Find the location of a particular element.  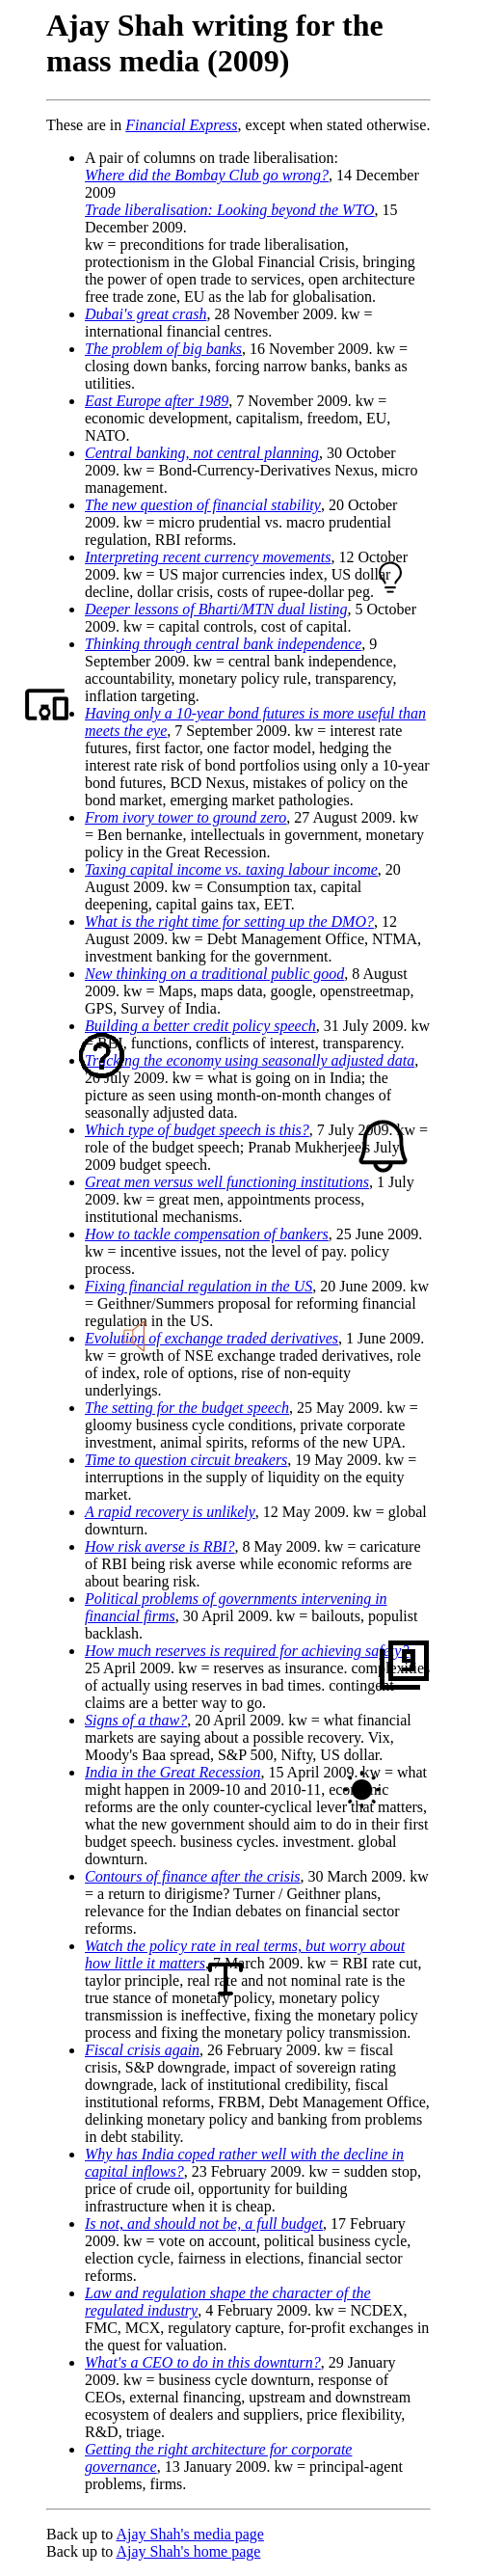

insert or edit text is located at coordinates (225, 1978).